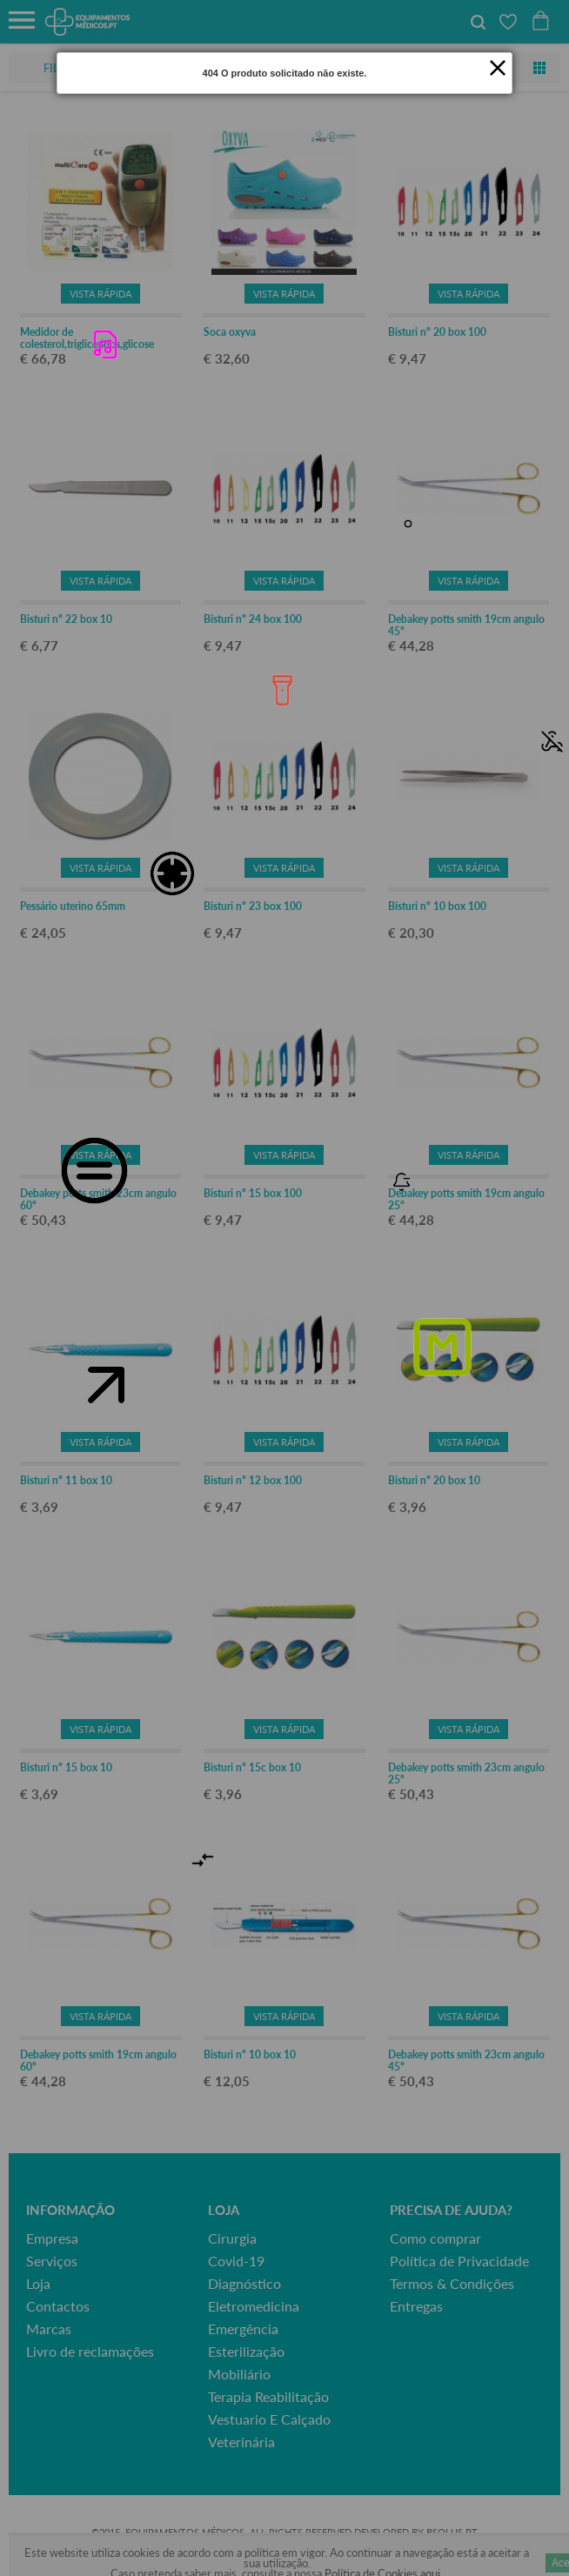 This screenshot has height=2576, width=569. Describe the element at coordinates (172, 873) in the screenshot. I see `center map on current location` at that location.